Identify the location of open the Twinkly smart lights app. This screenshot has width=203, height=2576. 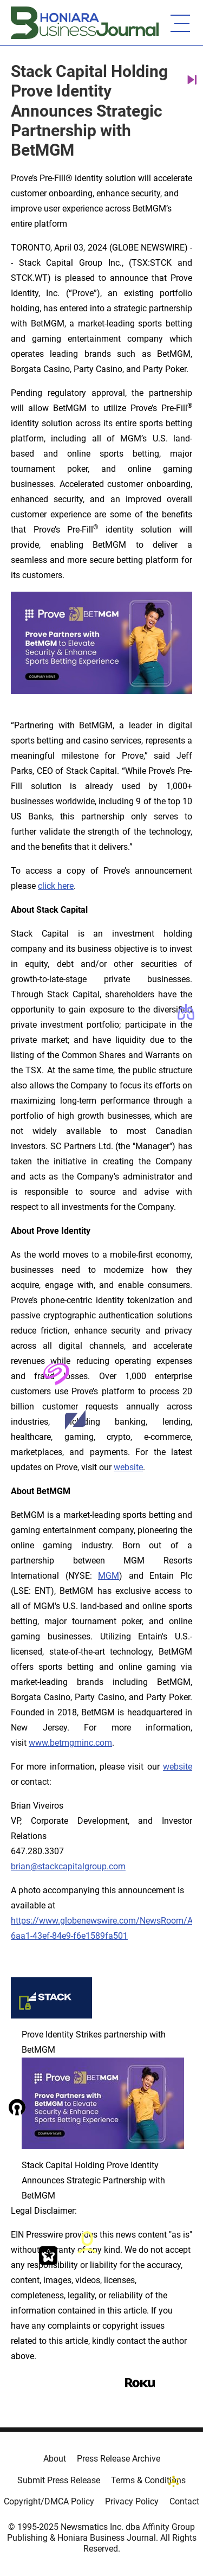
(48, 2255).